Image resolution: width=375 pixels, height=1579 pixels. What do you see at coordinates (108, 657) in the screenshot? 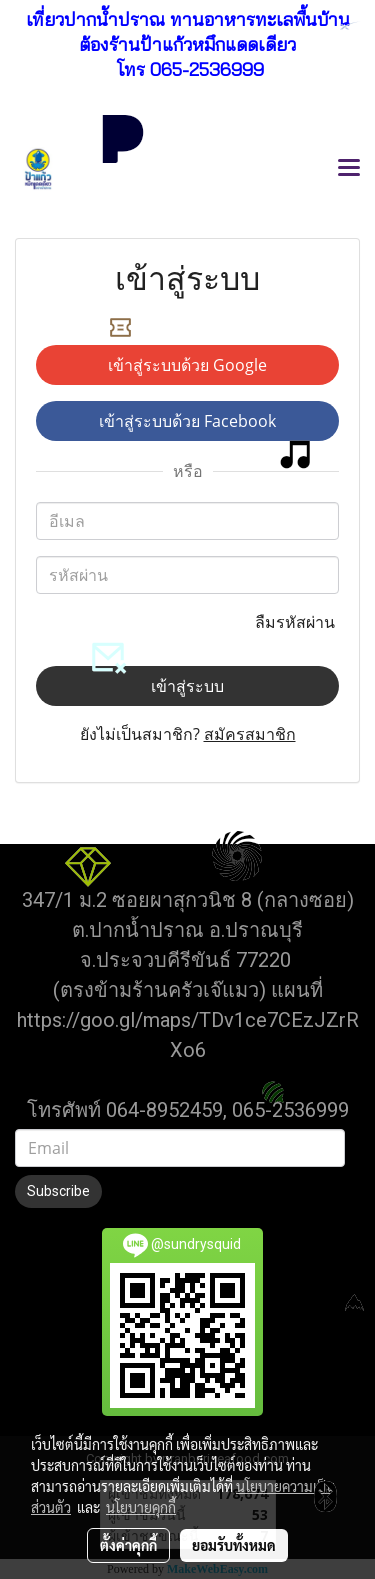
I see `close or dismiss an email` at bounding box center [108, 657].